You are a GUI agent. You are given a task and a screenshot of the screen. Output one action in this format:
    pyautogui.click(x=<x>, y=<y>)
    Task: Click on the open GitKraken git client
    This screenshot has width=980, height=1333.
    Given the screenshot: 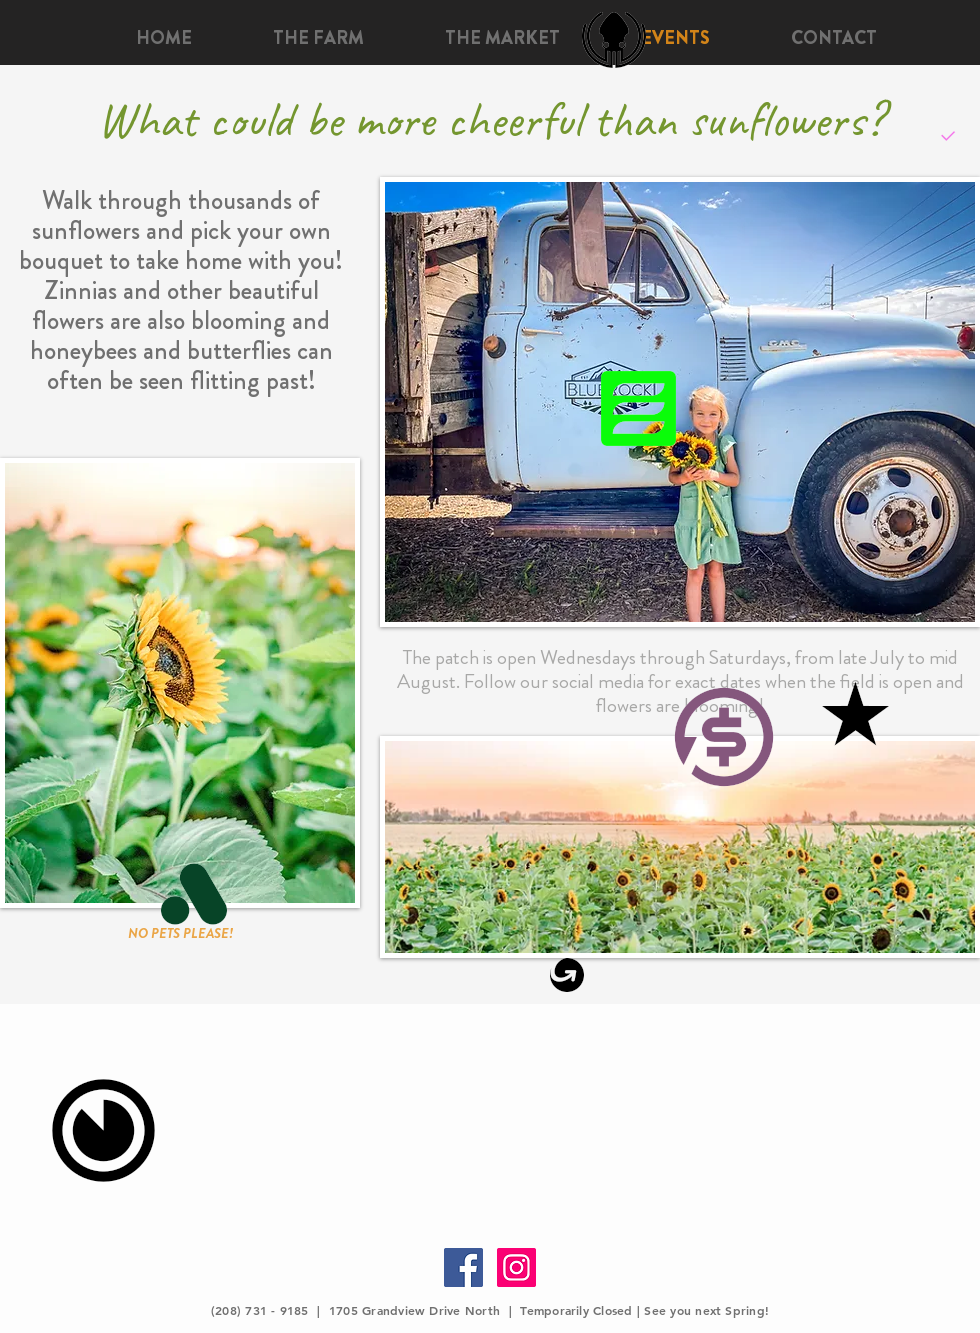 What is the action you would take?
    pyautogui.click(x=614, y=40)
    